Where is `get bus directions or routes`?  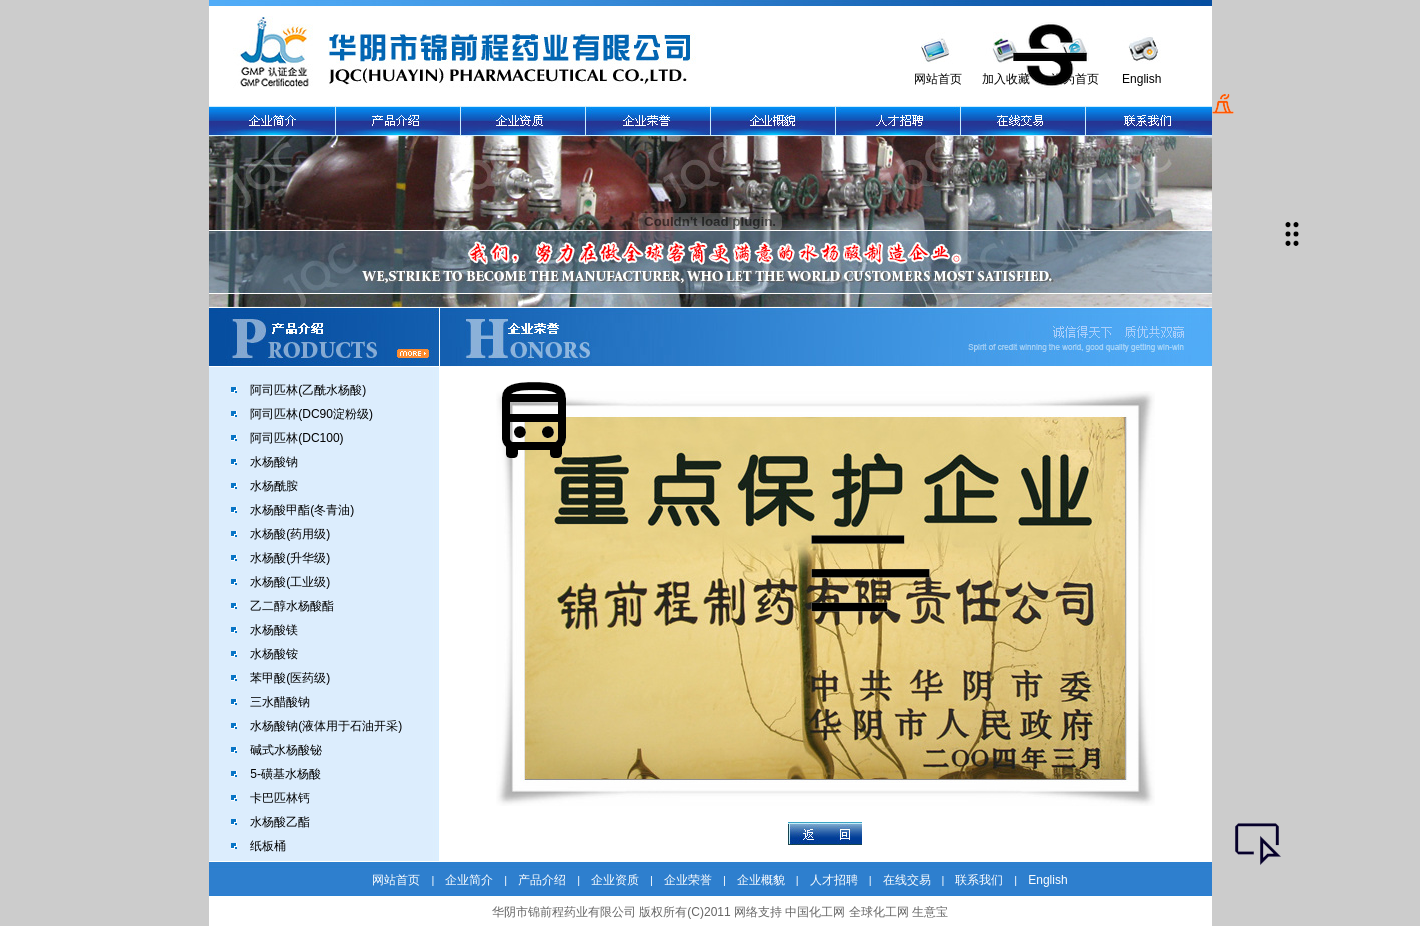
get bus directions or routes is located at coordinates (534, 422).